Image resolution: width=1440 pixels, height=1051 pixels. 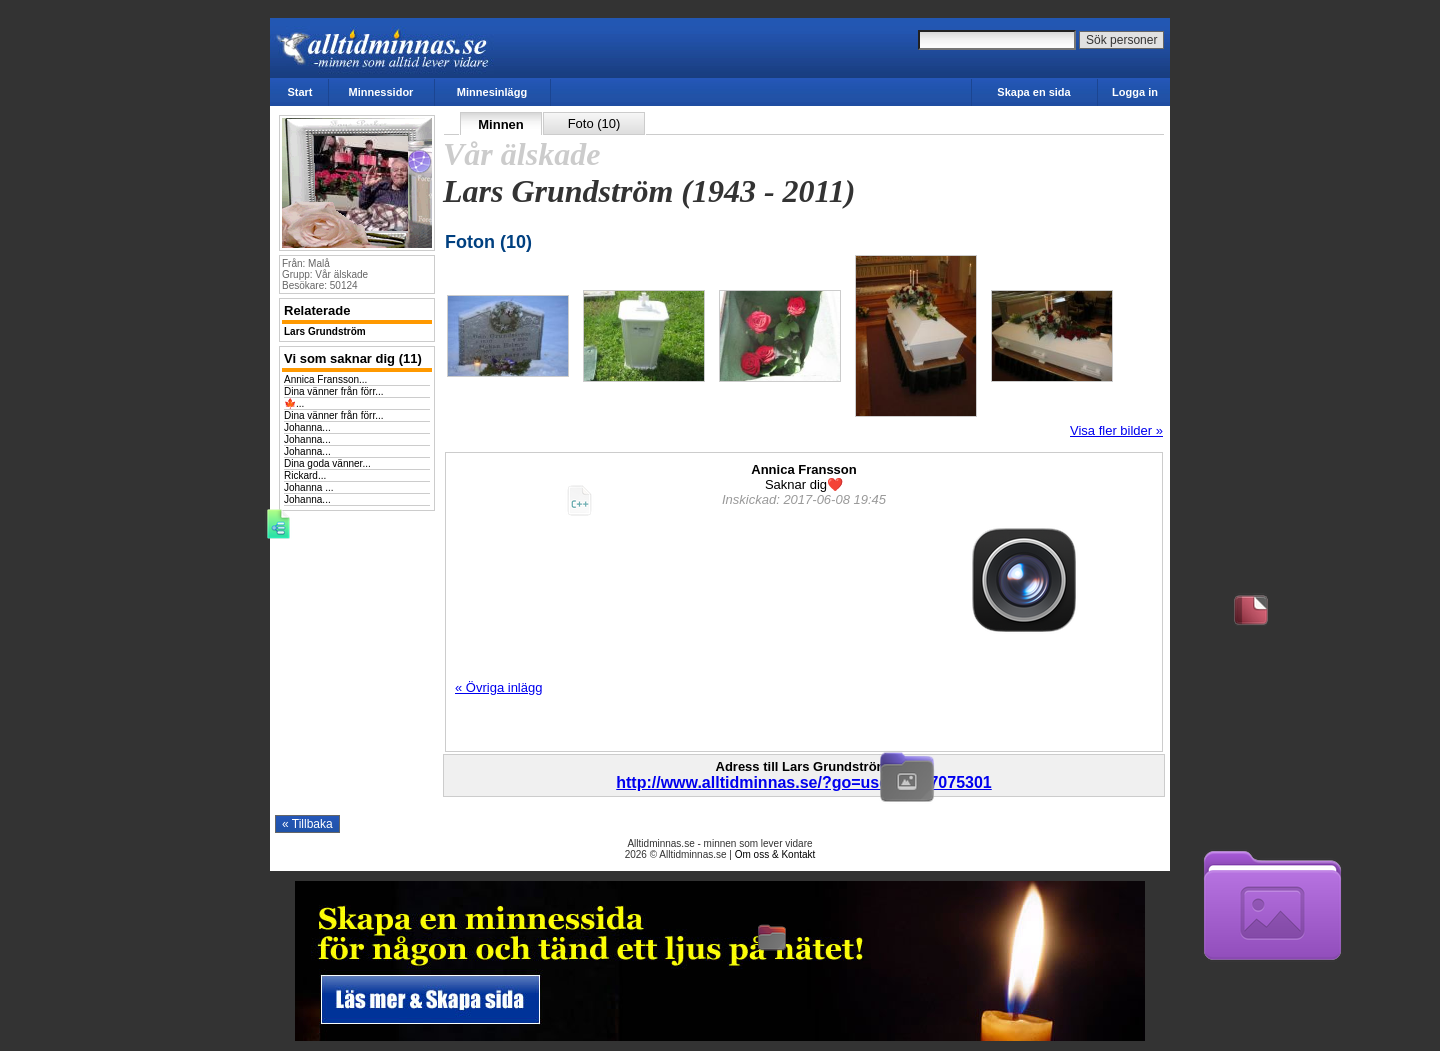 What do you see at coordinates (772, 937) in the screenshot?
I see `indicates a folder is ready to accept a dragged item` at bounding box center [772, 937].